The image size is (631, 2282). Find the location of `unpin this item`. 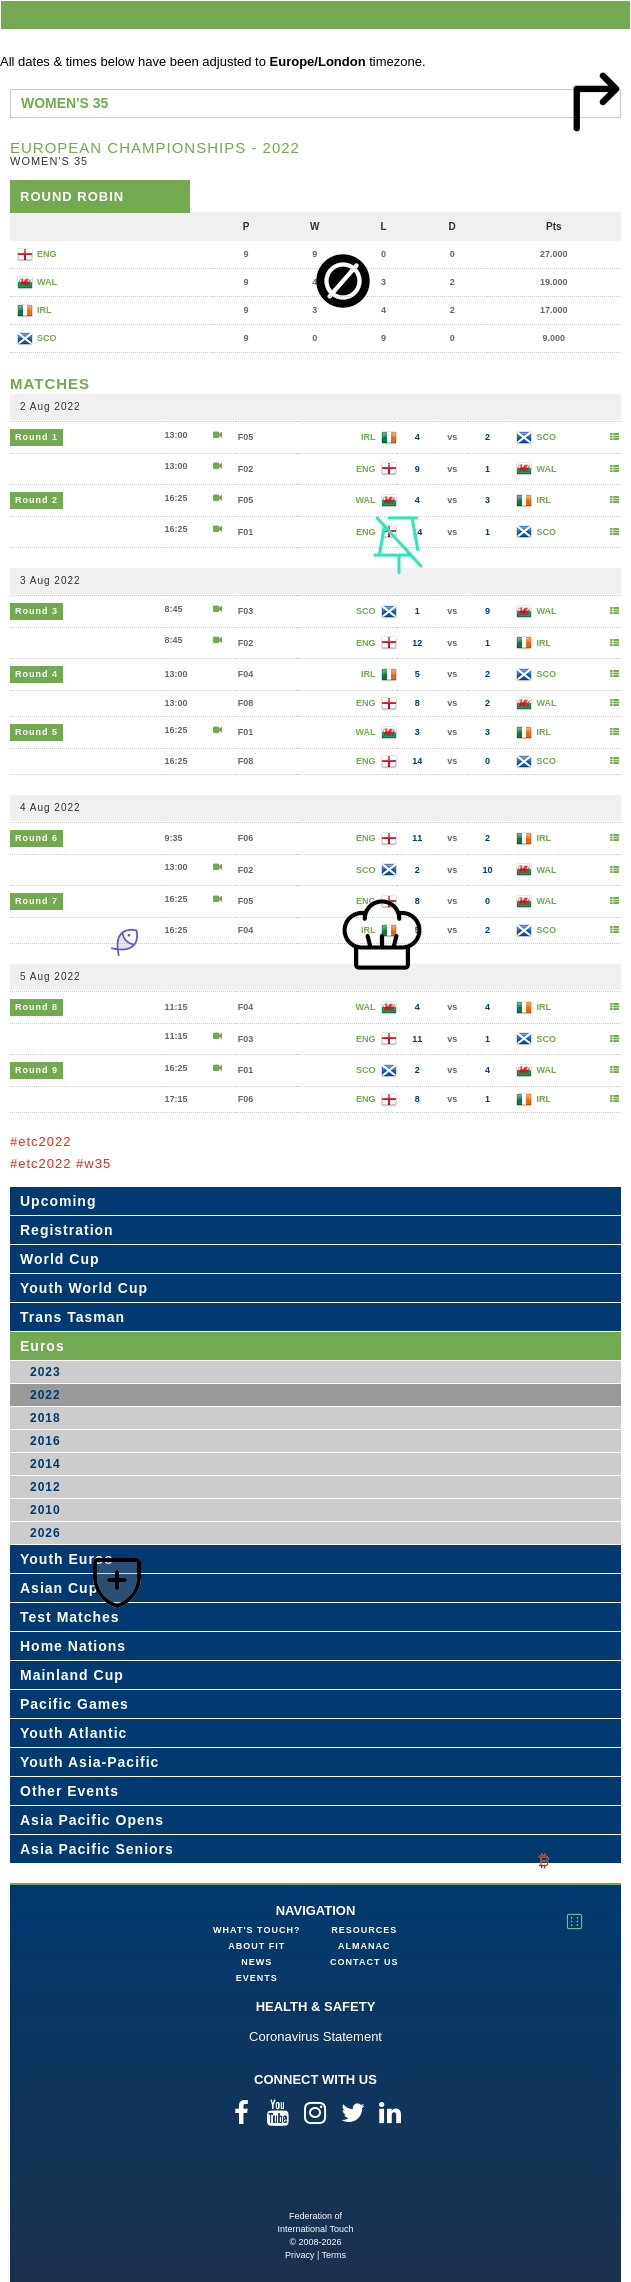

unpin this item is located at coordinates (399, 542).